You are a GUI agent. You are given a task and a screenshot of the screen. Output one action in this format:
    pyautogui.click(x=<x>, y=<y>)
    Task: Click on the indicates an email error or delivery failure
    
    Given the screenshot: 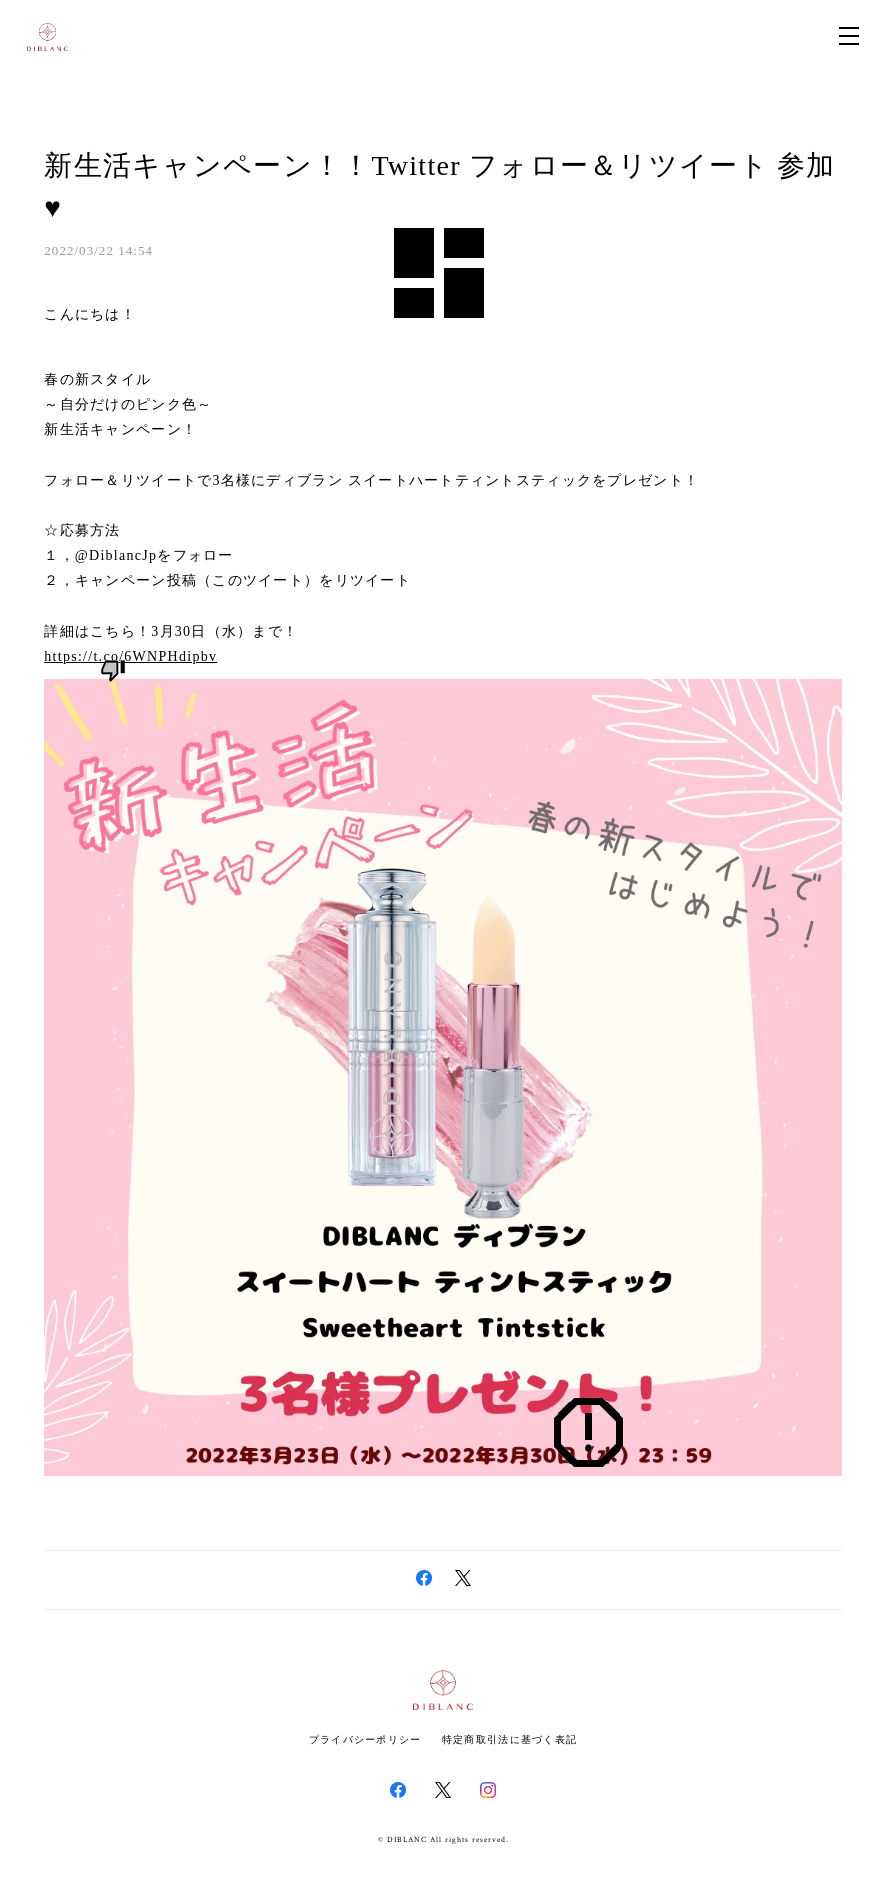 What is the action you would take?
    pyautogui.click(x=588, y=1432)
    